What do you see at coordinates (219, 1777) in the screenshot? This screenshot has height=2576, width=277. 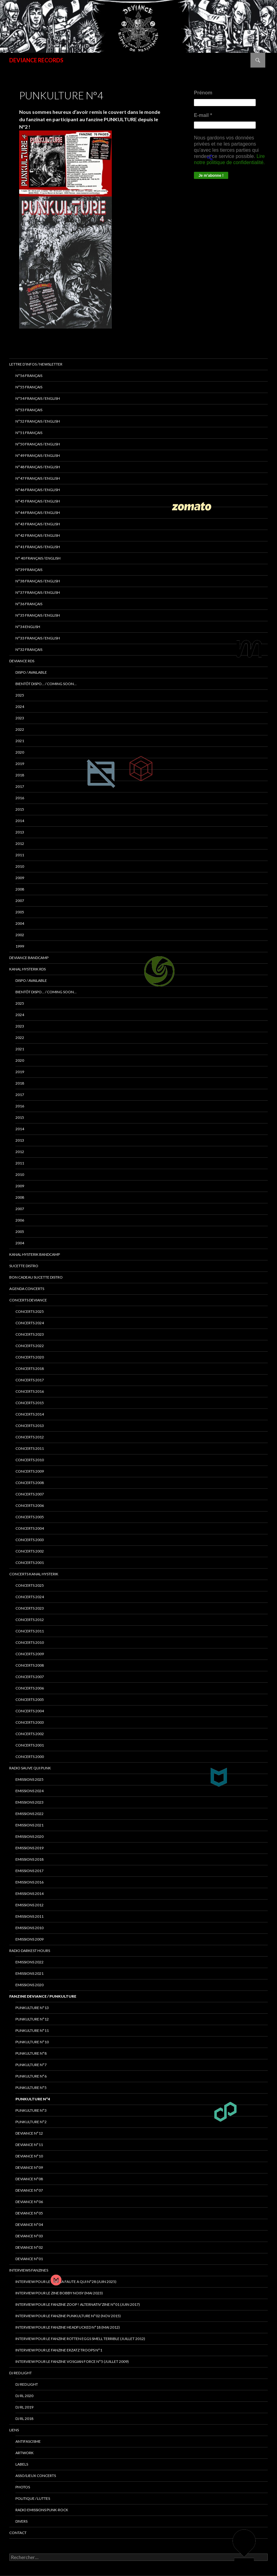 I see `mcafee antivirus software logo` at bounding box center [219, 1777].